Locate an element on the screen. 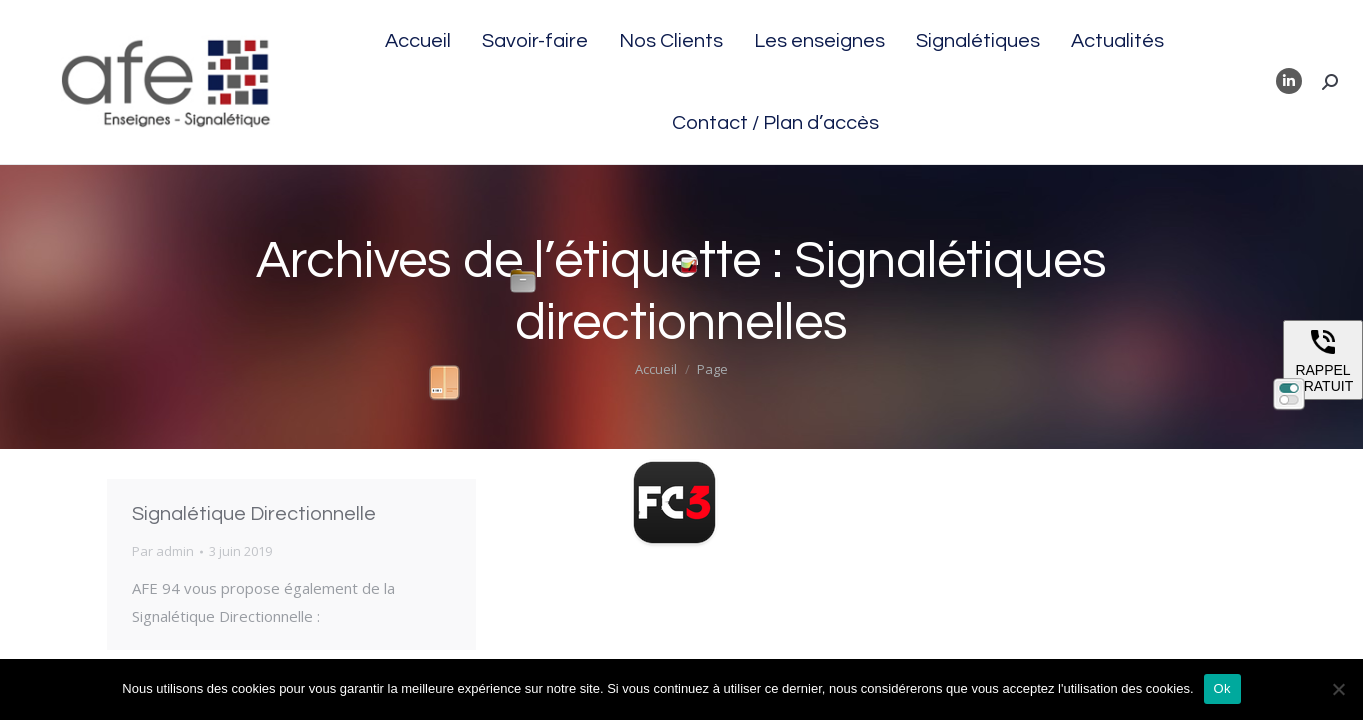 The height and width of the screenshot is (720, 1363). open the file manager is located at coordinates (523, 281).